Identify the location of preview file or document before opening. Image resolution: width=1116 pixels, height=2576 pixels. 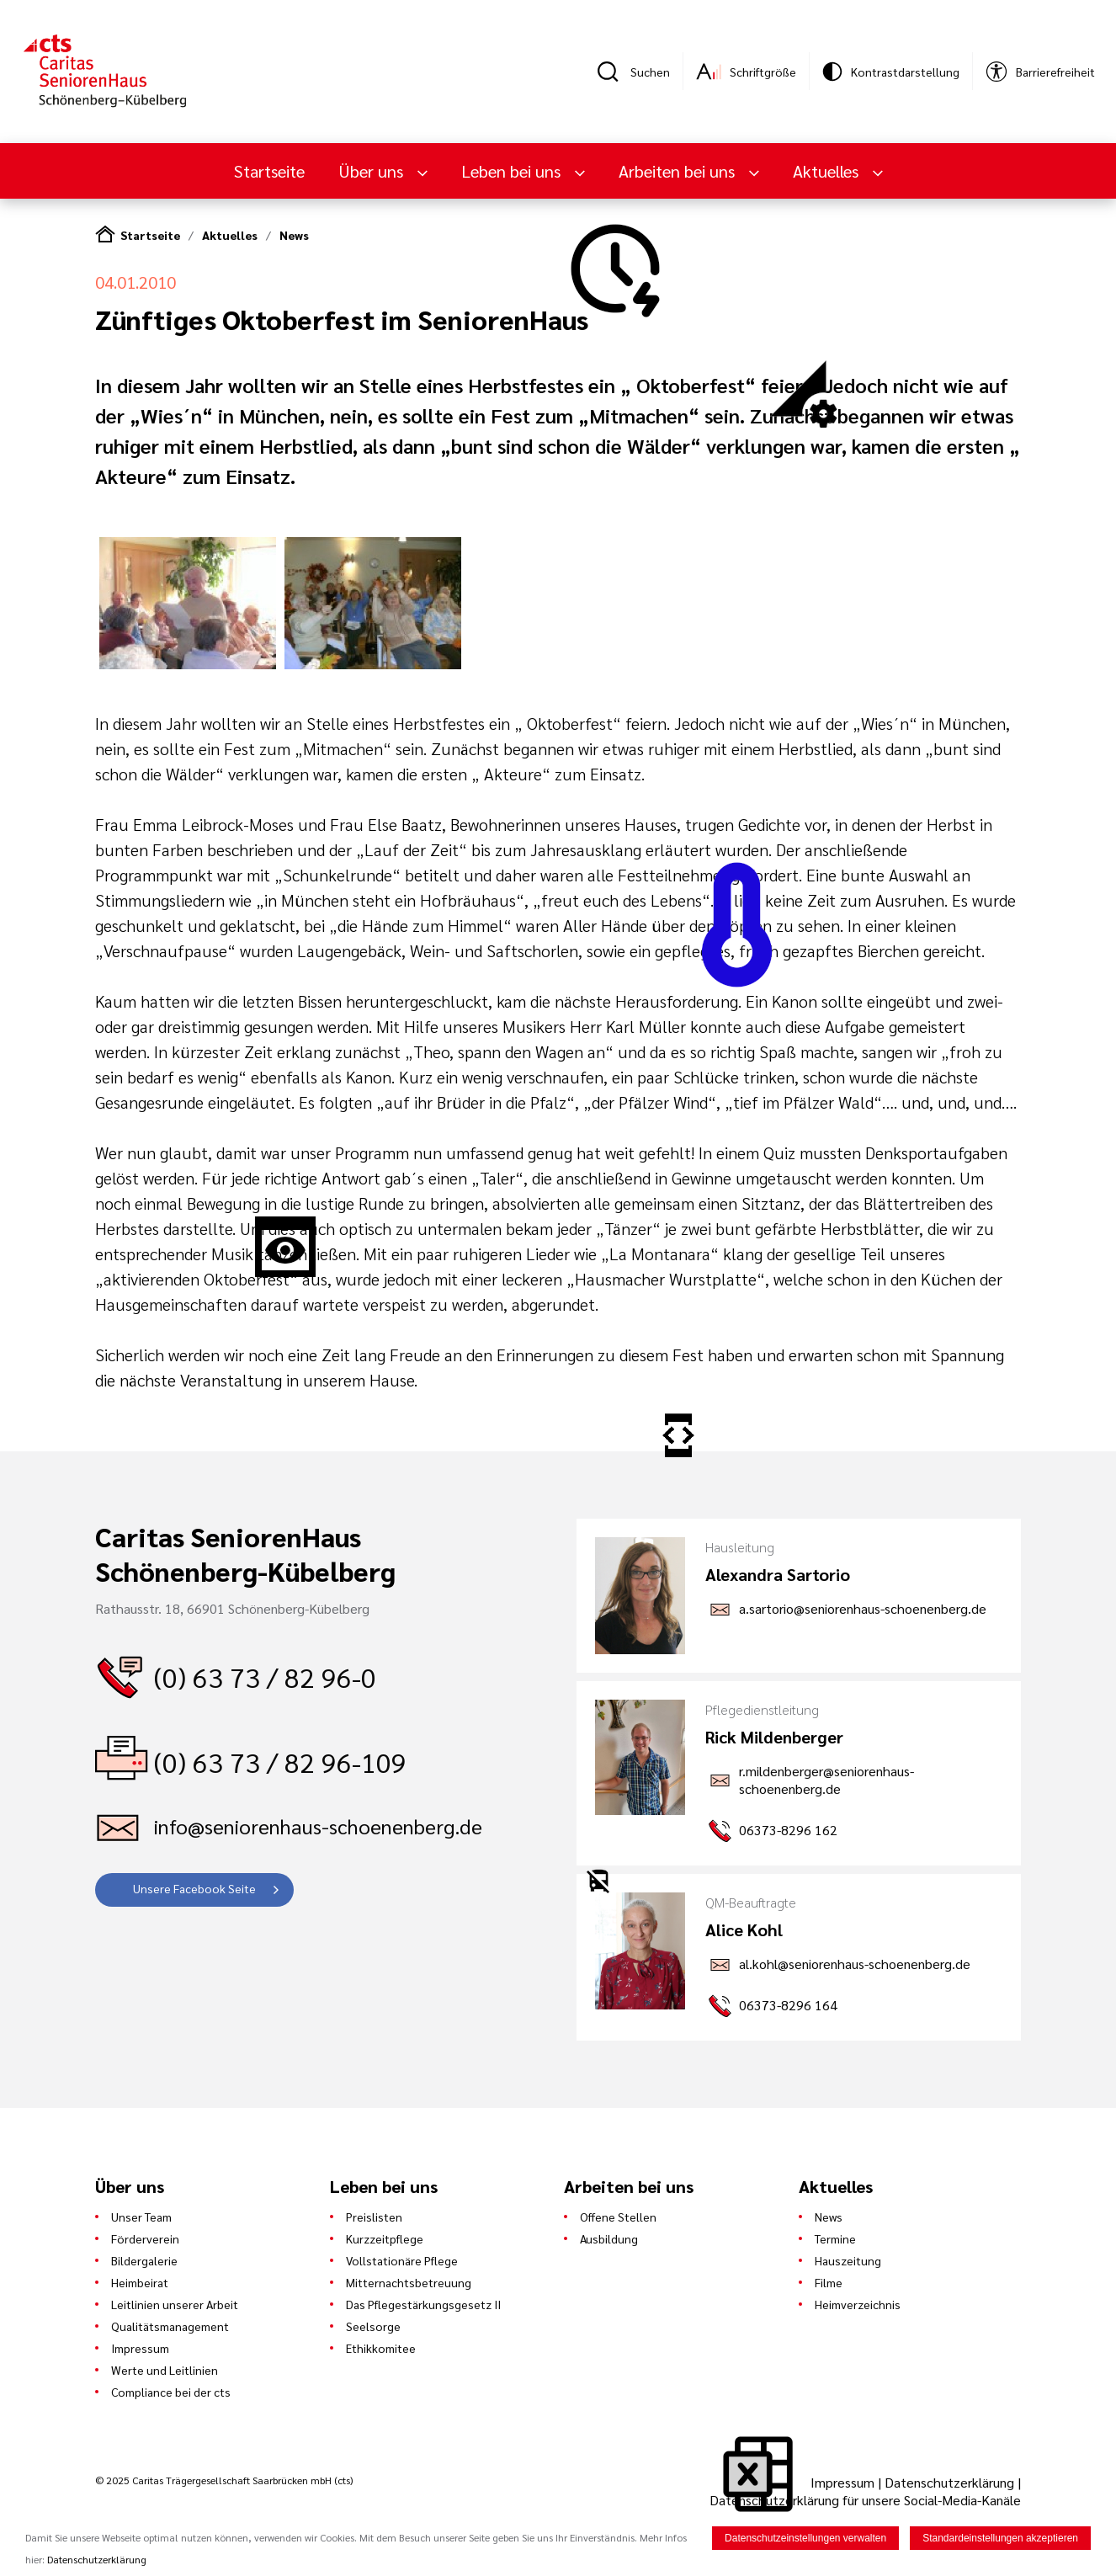
(285, 1247).